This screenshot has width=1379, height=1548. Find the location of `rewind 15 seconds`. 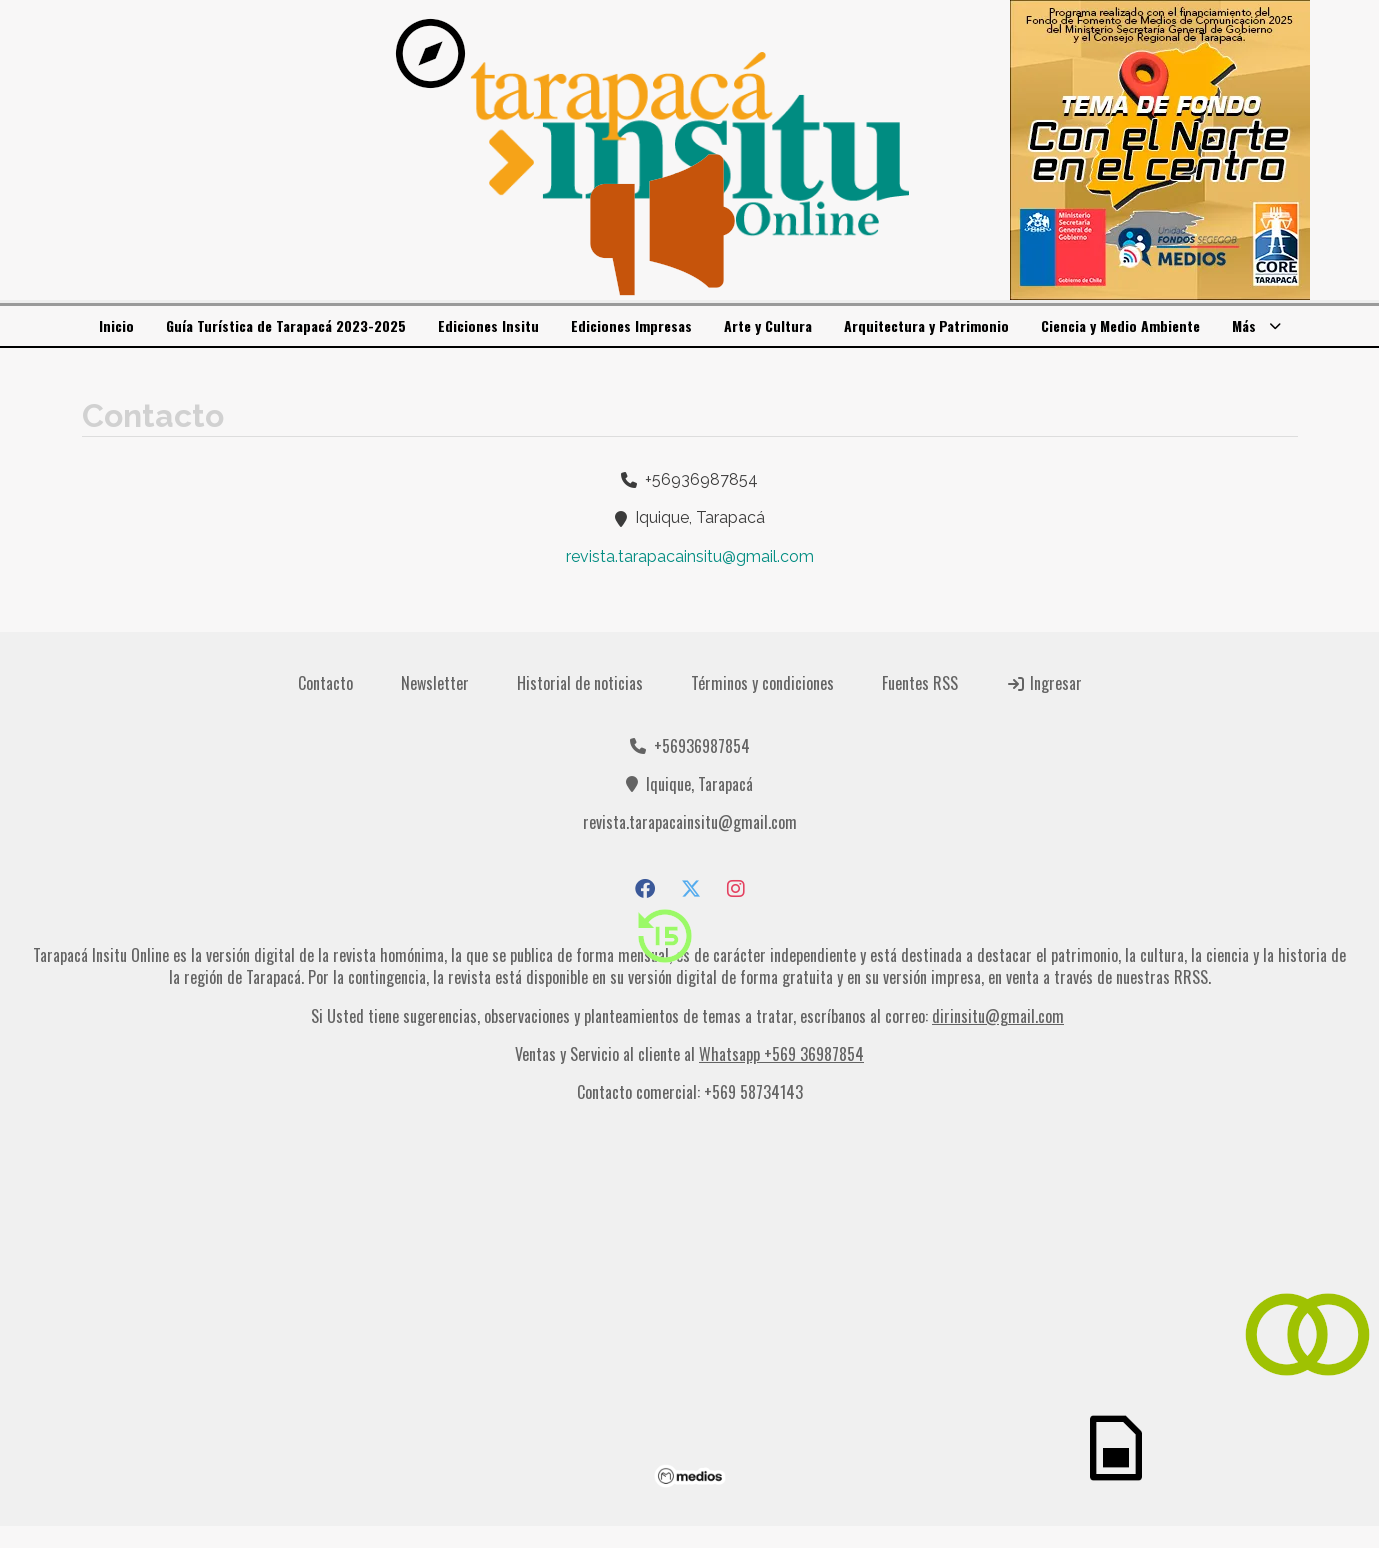

rewind 15 seconds is located at coordinates (665, 936).